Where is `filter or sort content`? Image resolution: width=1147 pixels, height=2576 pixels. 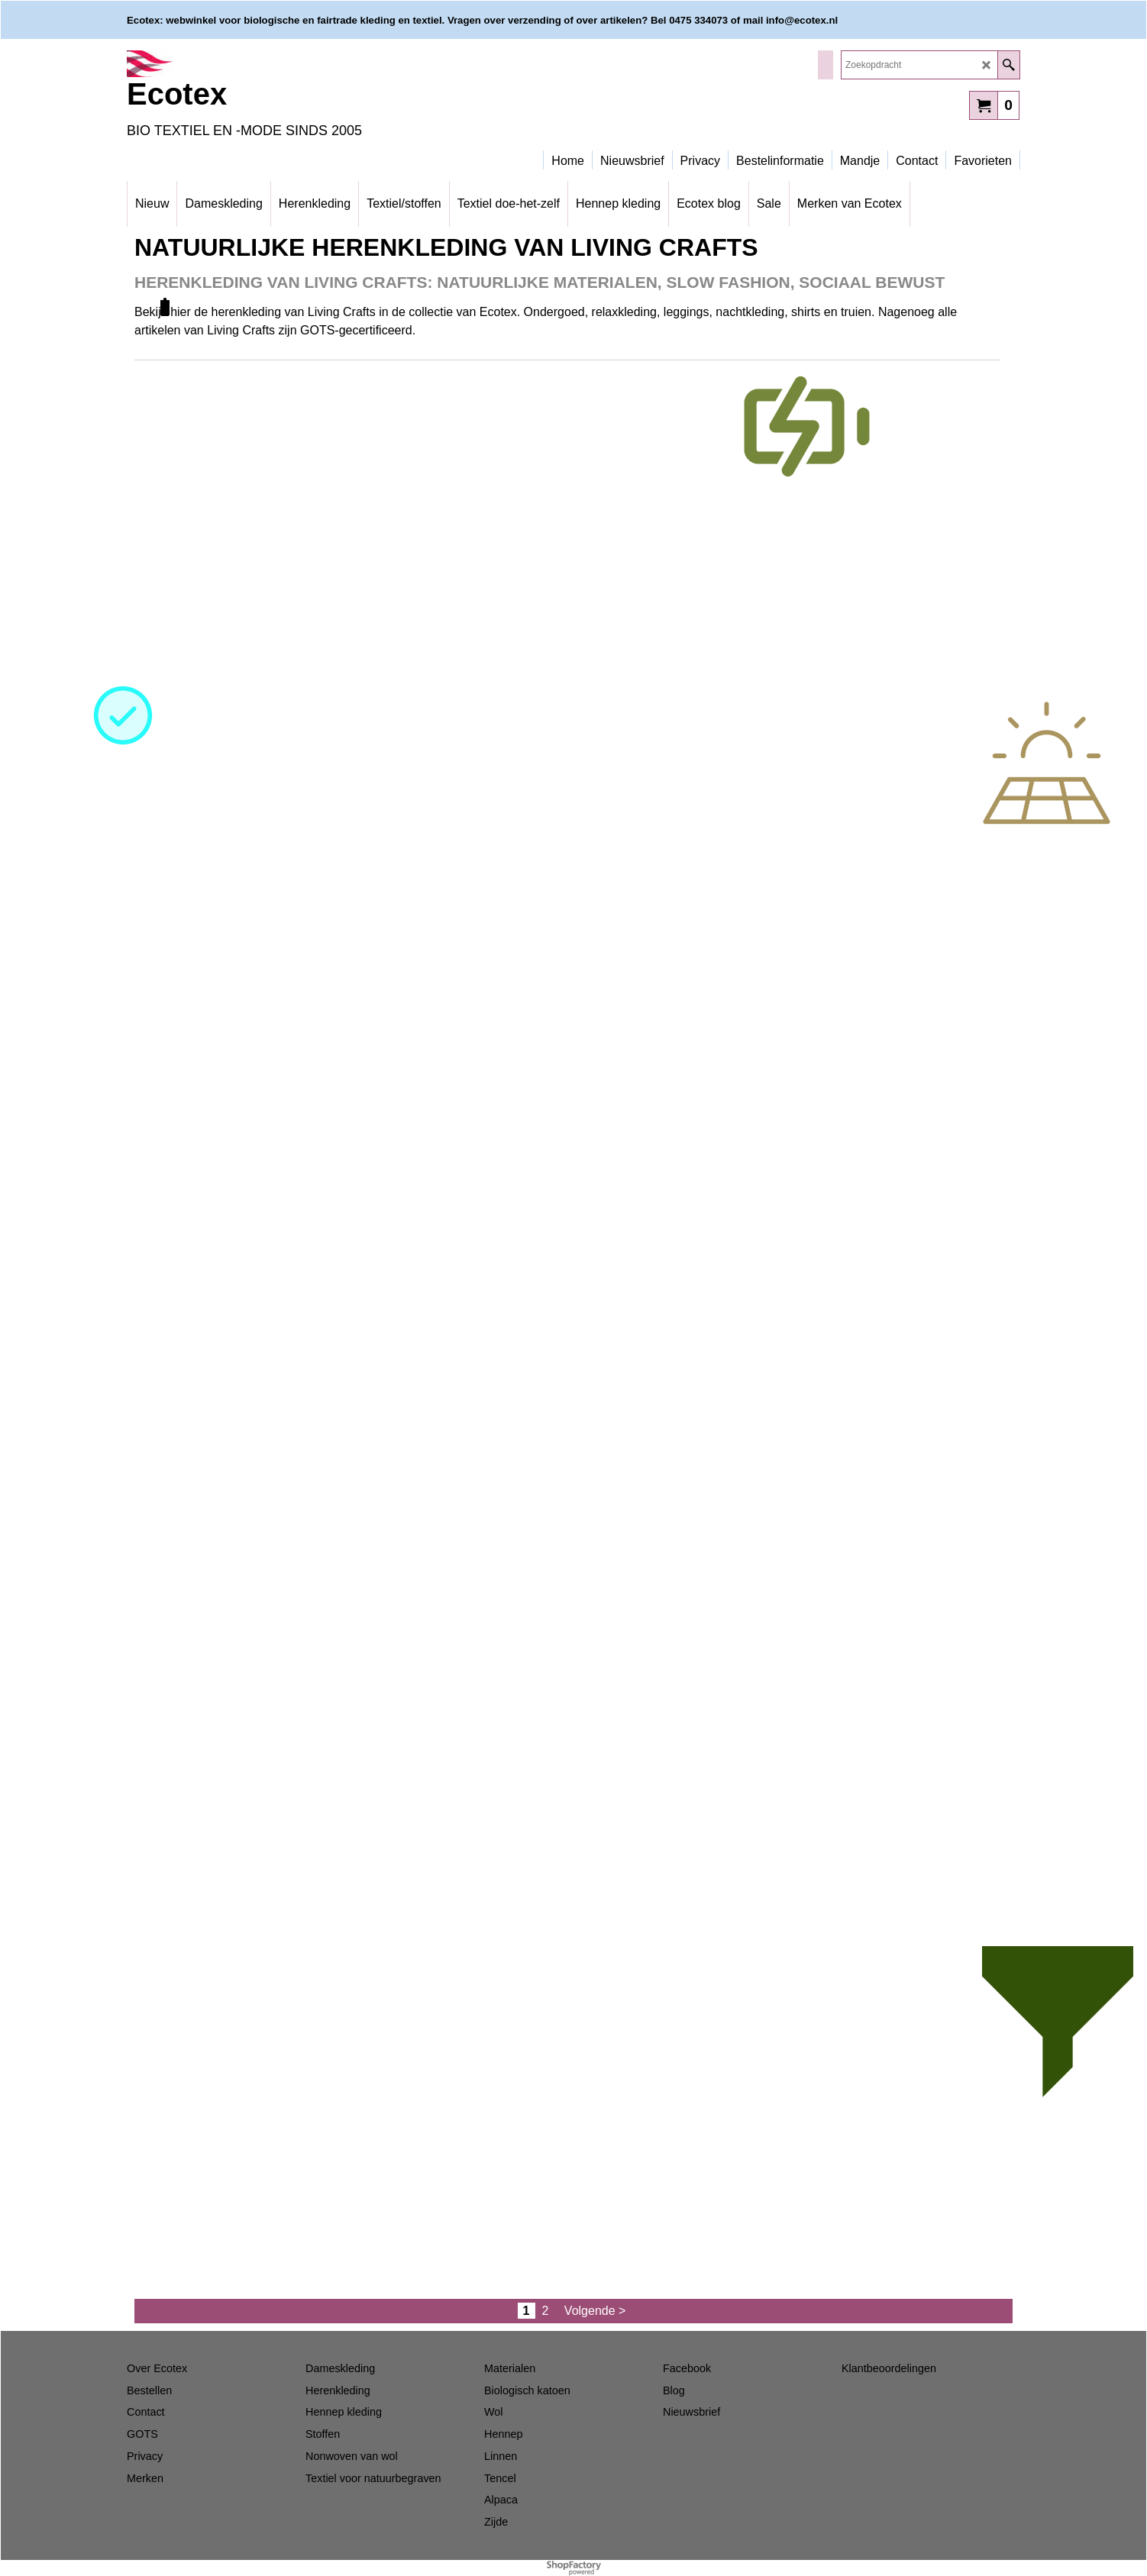 filter or sort content is located at coordinates (1058, 2022).